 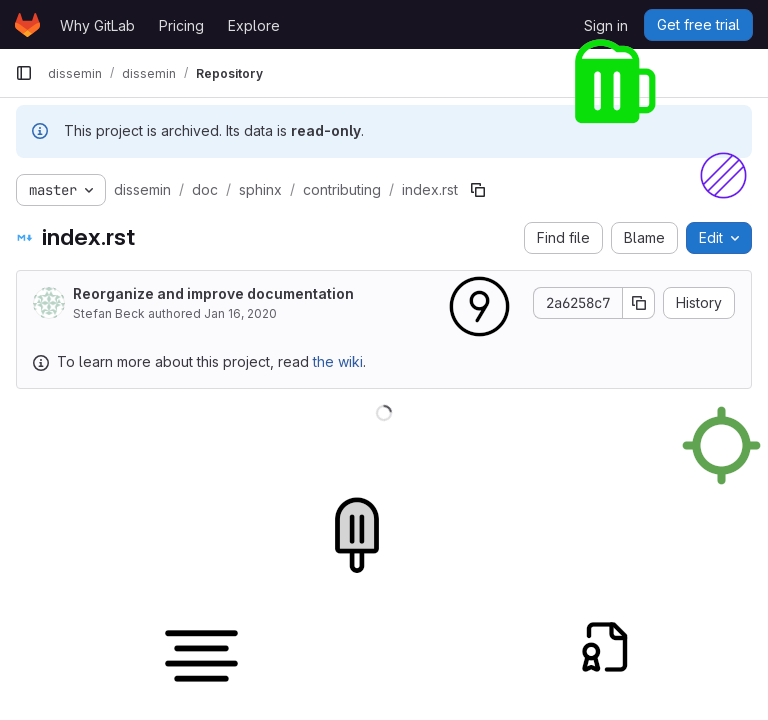 What do you see at coordinates (201, 657) in the screenshot?
I see `center align text` at bounding box center [201, 657].